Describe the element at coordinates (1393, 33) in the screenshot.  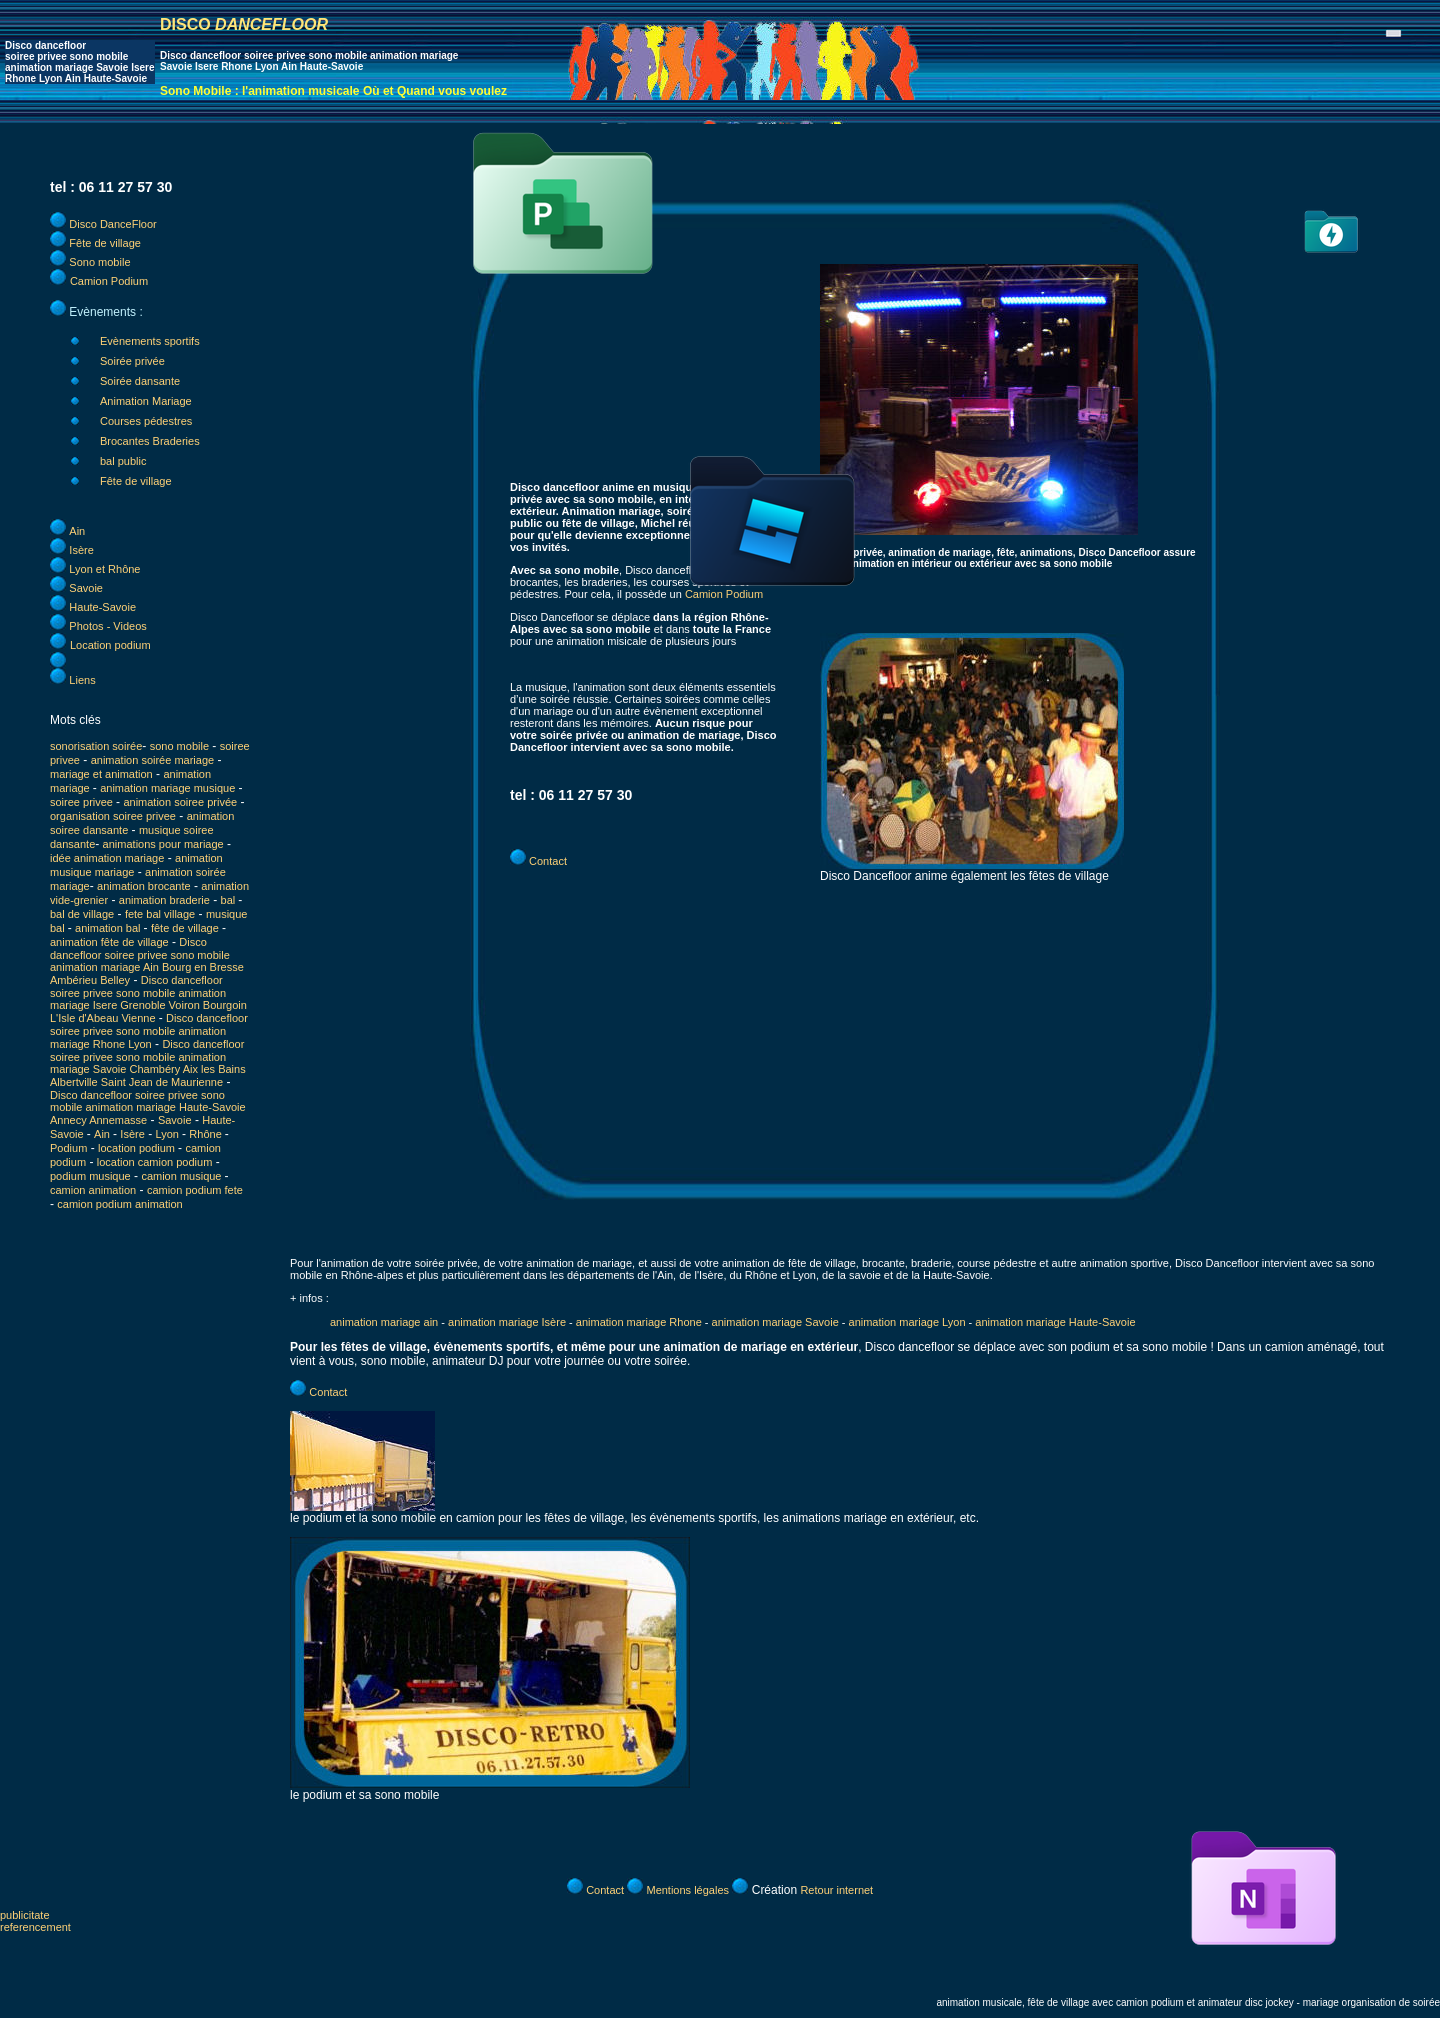
I see `bluetooth keyboard connected` at that location.